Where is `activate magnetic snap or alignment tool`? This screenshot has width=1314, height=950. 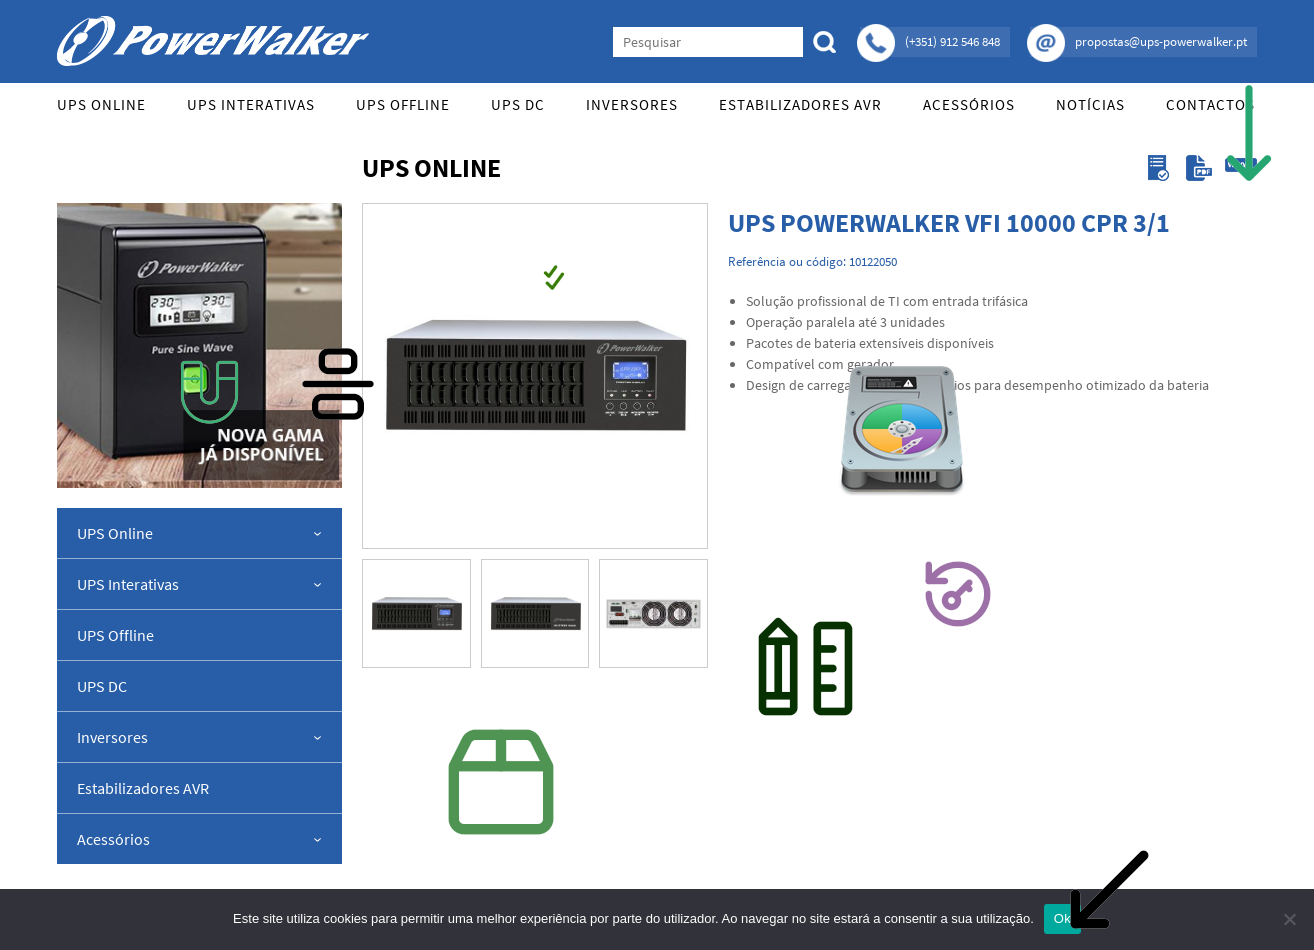 activate magnetic snap or alignment tool is located at coordinates (209, 389).